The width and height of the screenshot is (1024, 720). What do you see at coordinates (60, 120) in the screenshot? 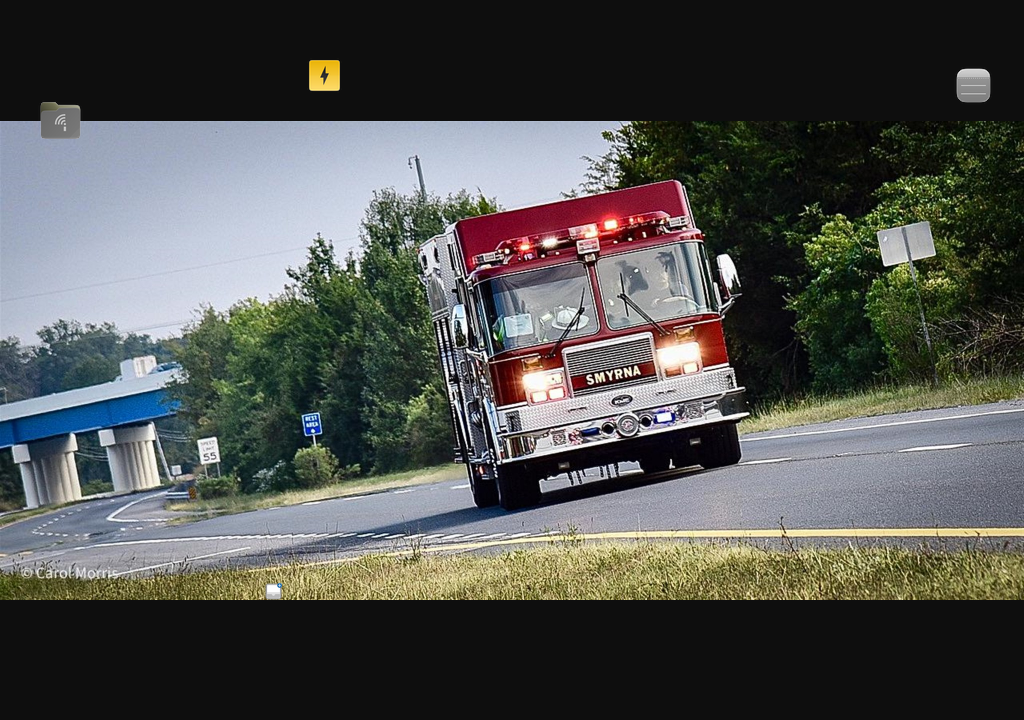
I see `open insync cloud sync folder` at bounding box center [60, 120].